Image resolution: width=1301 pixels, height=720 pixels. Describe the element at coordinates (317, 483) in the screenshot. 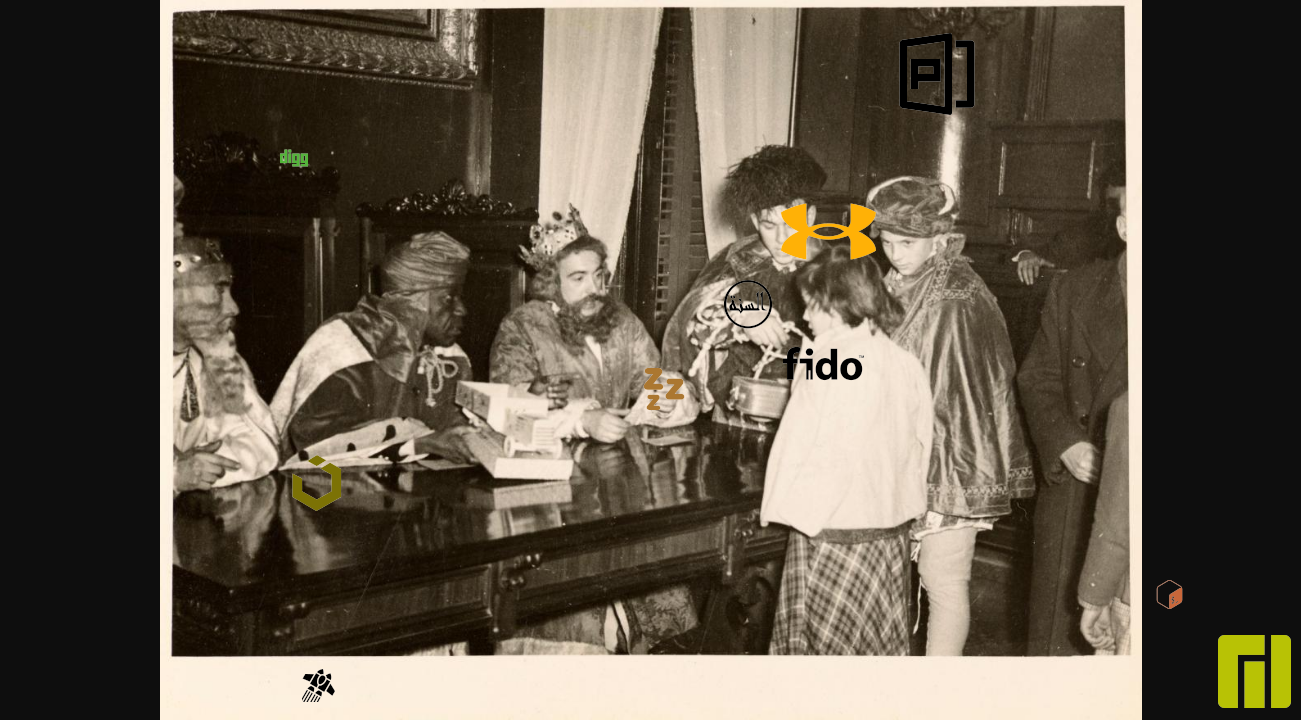

I see `UIkit framework logo` at that location.